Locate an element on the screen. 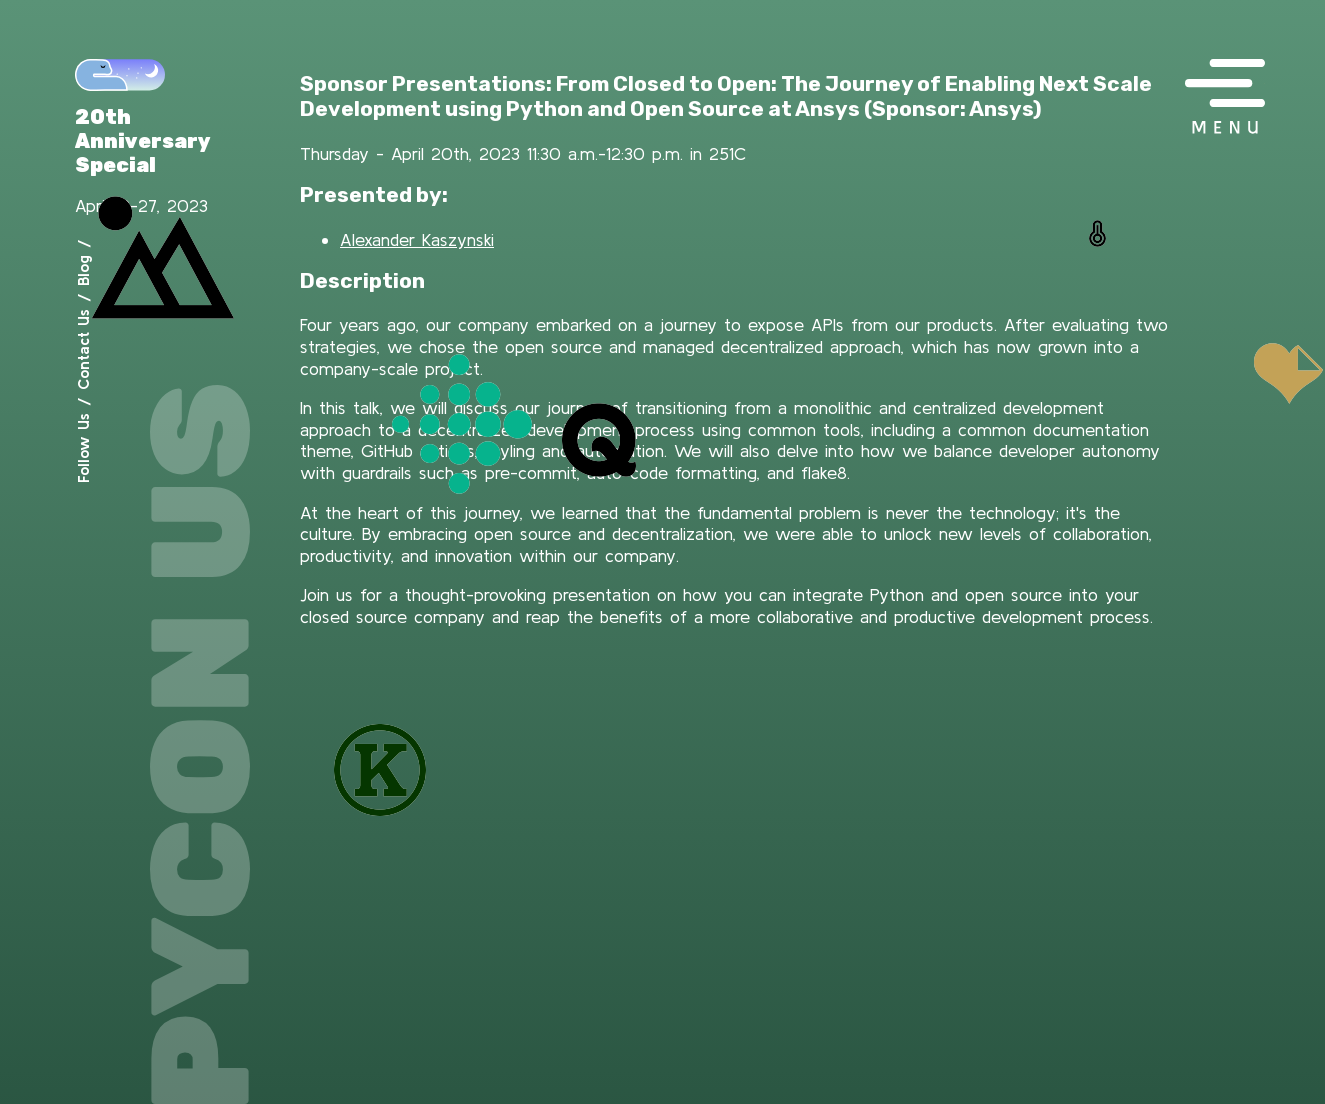  indicates high temperature reading is located at coordinates (1097, 233).